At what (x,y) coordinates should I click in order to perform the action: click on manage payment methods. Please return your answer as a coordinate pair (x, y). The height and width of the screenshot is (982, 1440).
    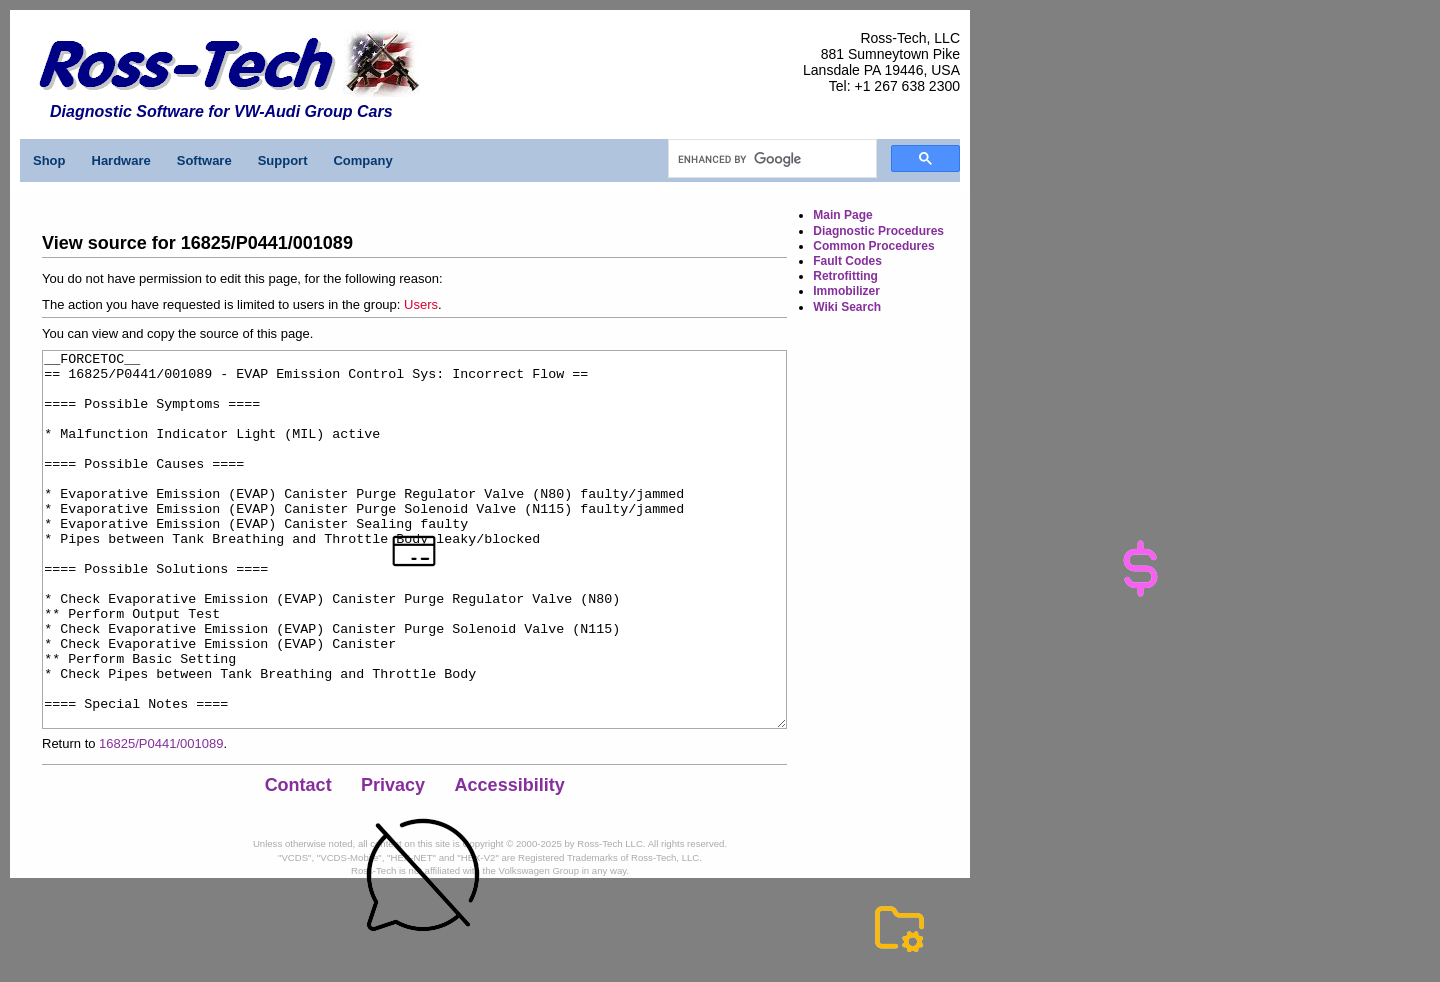
    Looking at the image, I should click on (414, 551).